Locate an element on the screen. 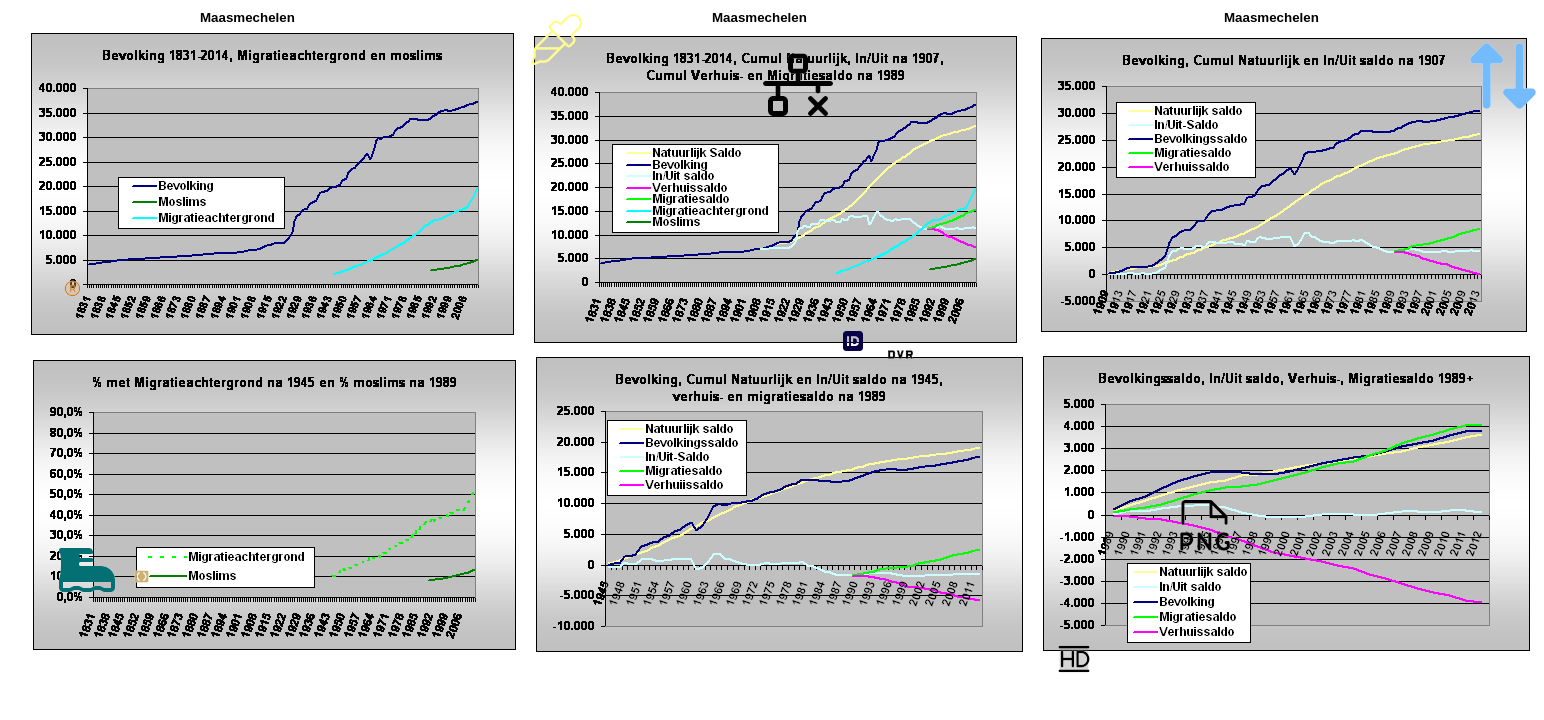  network connection error or failure is located at coordinates (798, 86).